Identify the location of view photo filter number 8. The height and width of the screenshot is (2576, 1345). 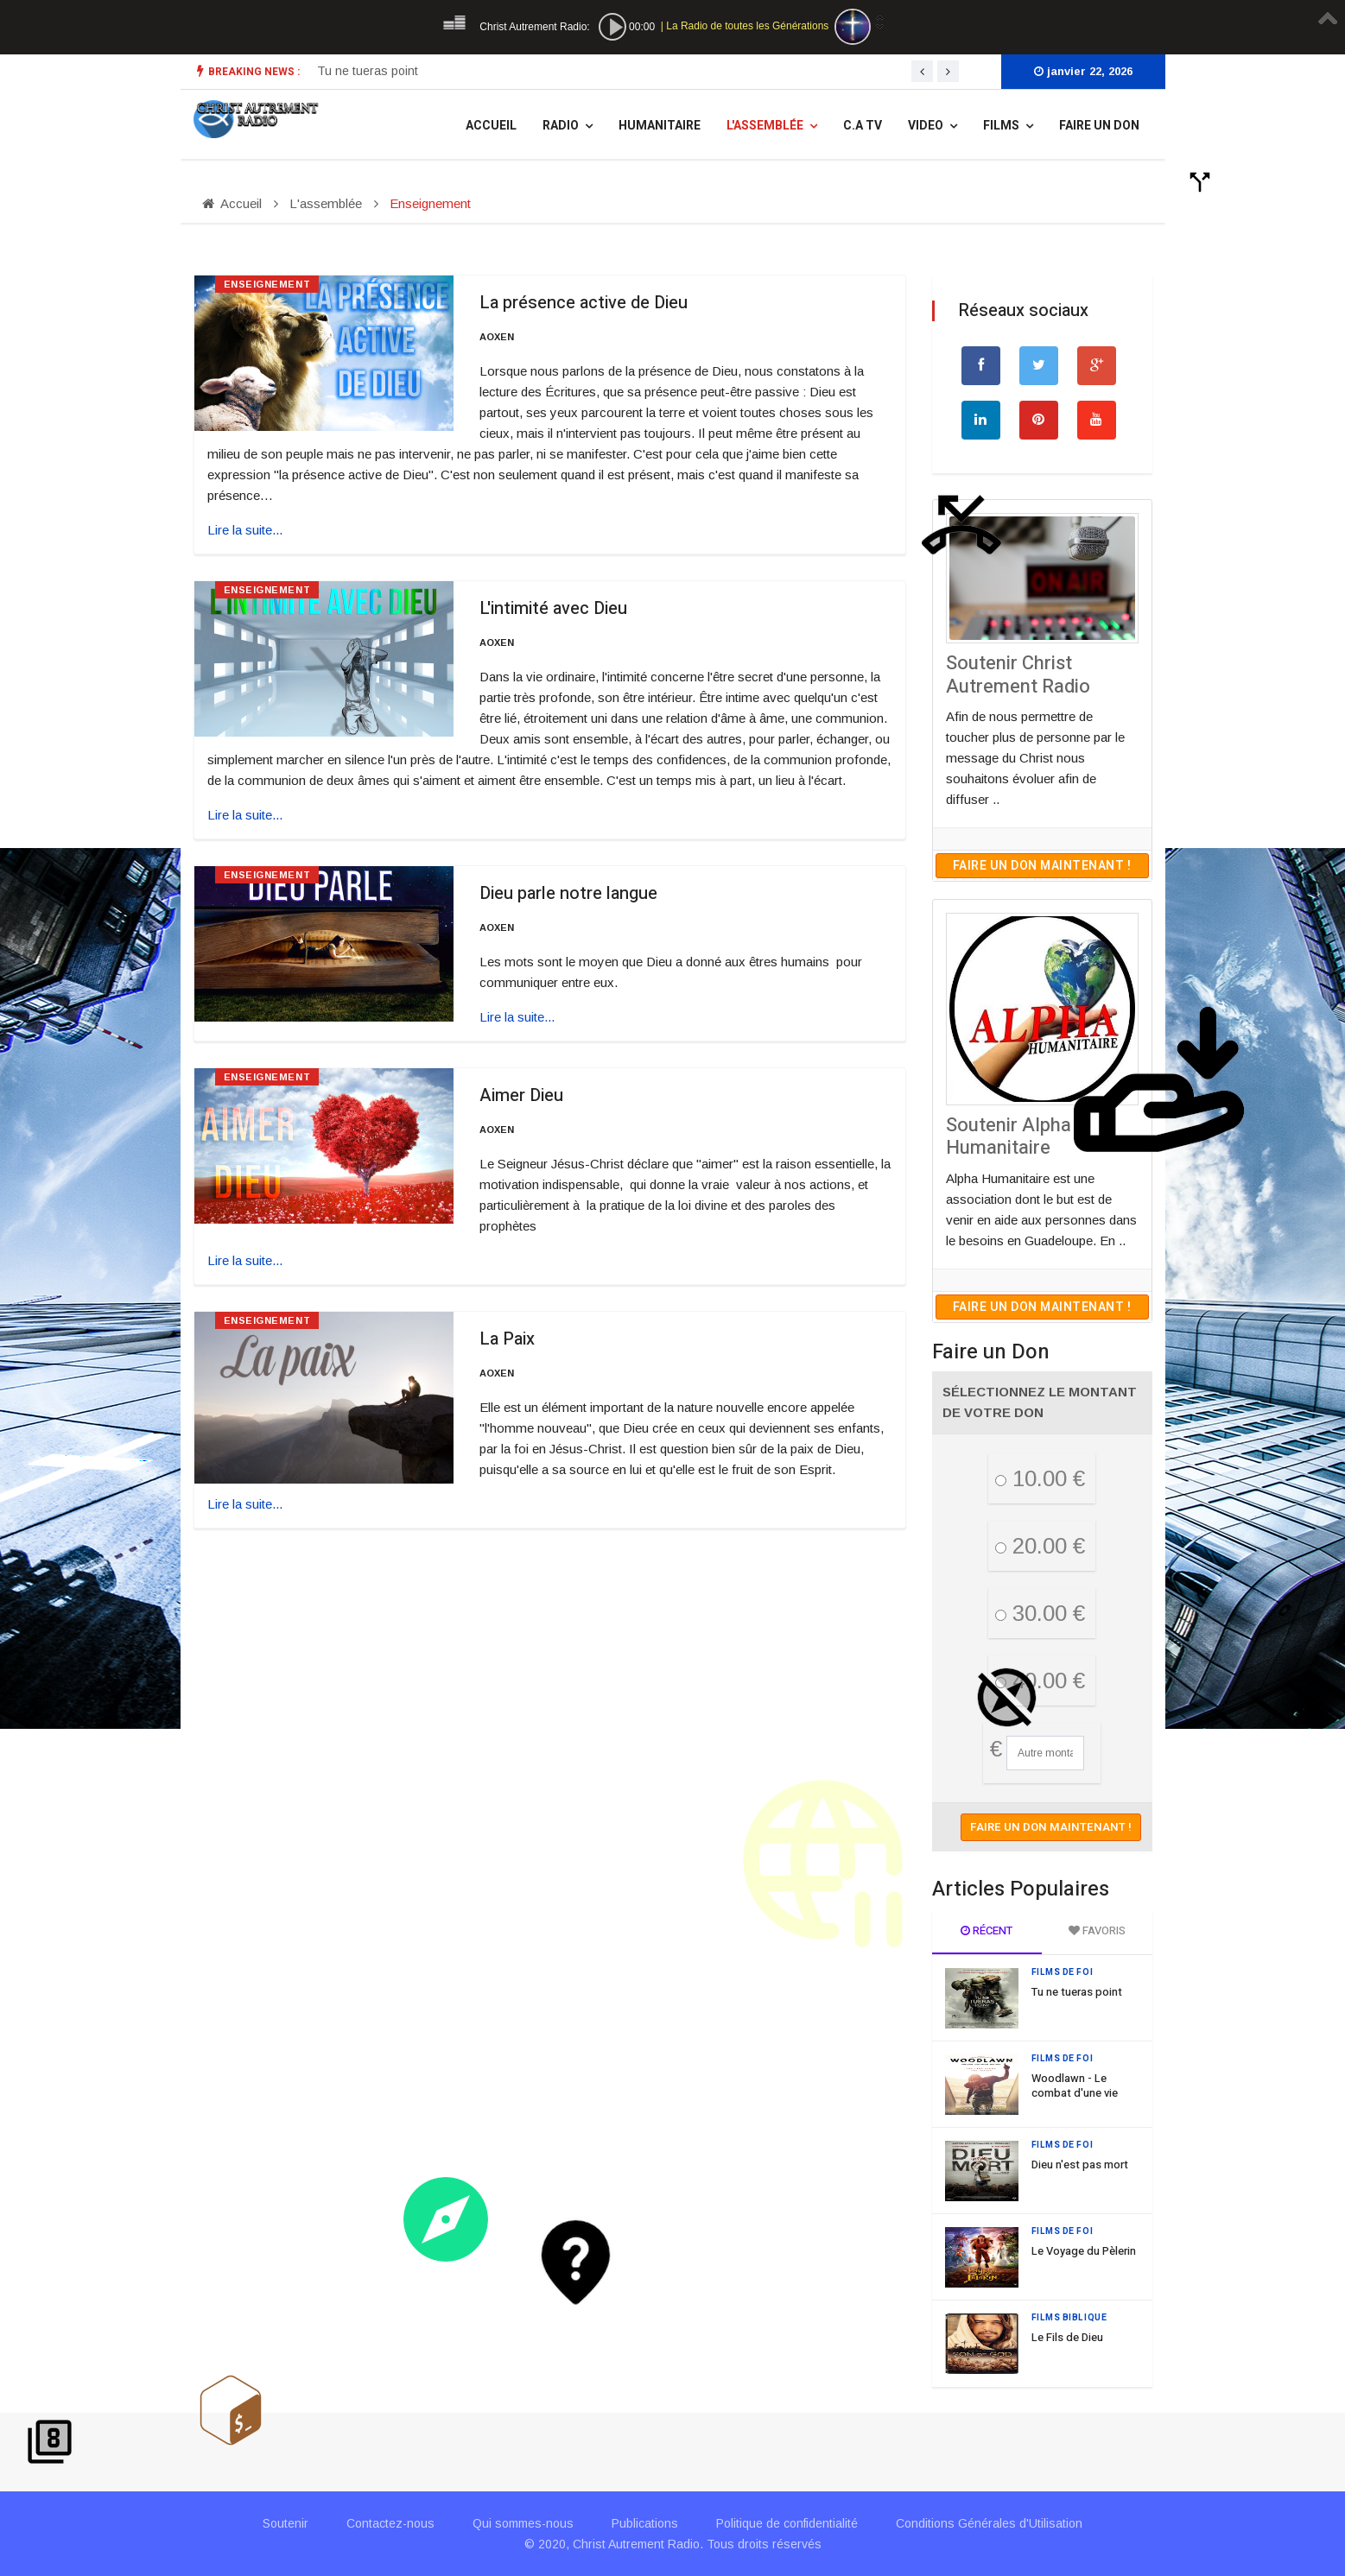
(49, 2441).